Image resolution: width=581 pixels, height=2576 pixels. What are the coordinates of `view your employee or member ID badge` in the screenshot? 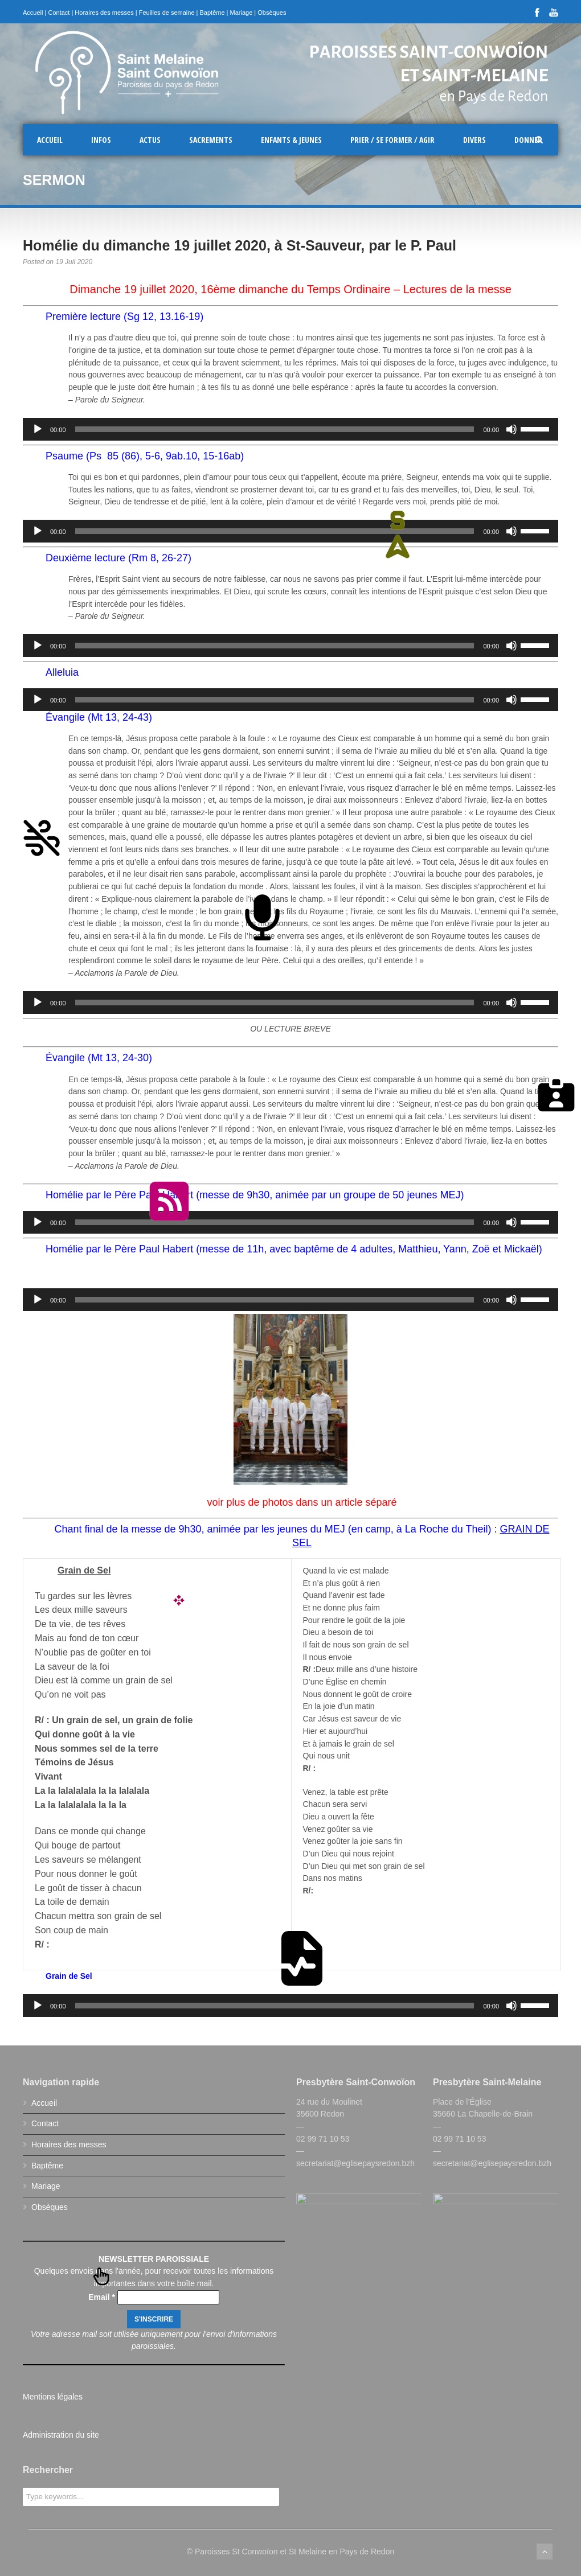 It's located at (556, 1097).